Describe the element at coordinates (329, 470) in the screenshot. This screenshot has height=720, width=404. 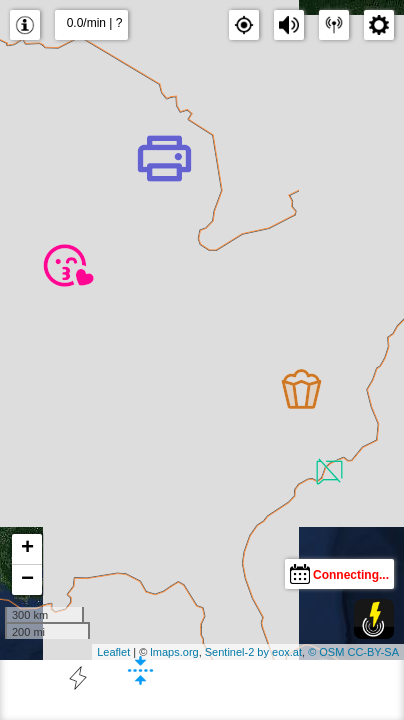
I see `mute or disable chat notifications` at that location.